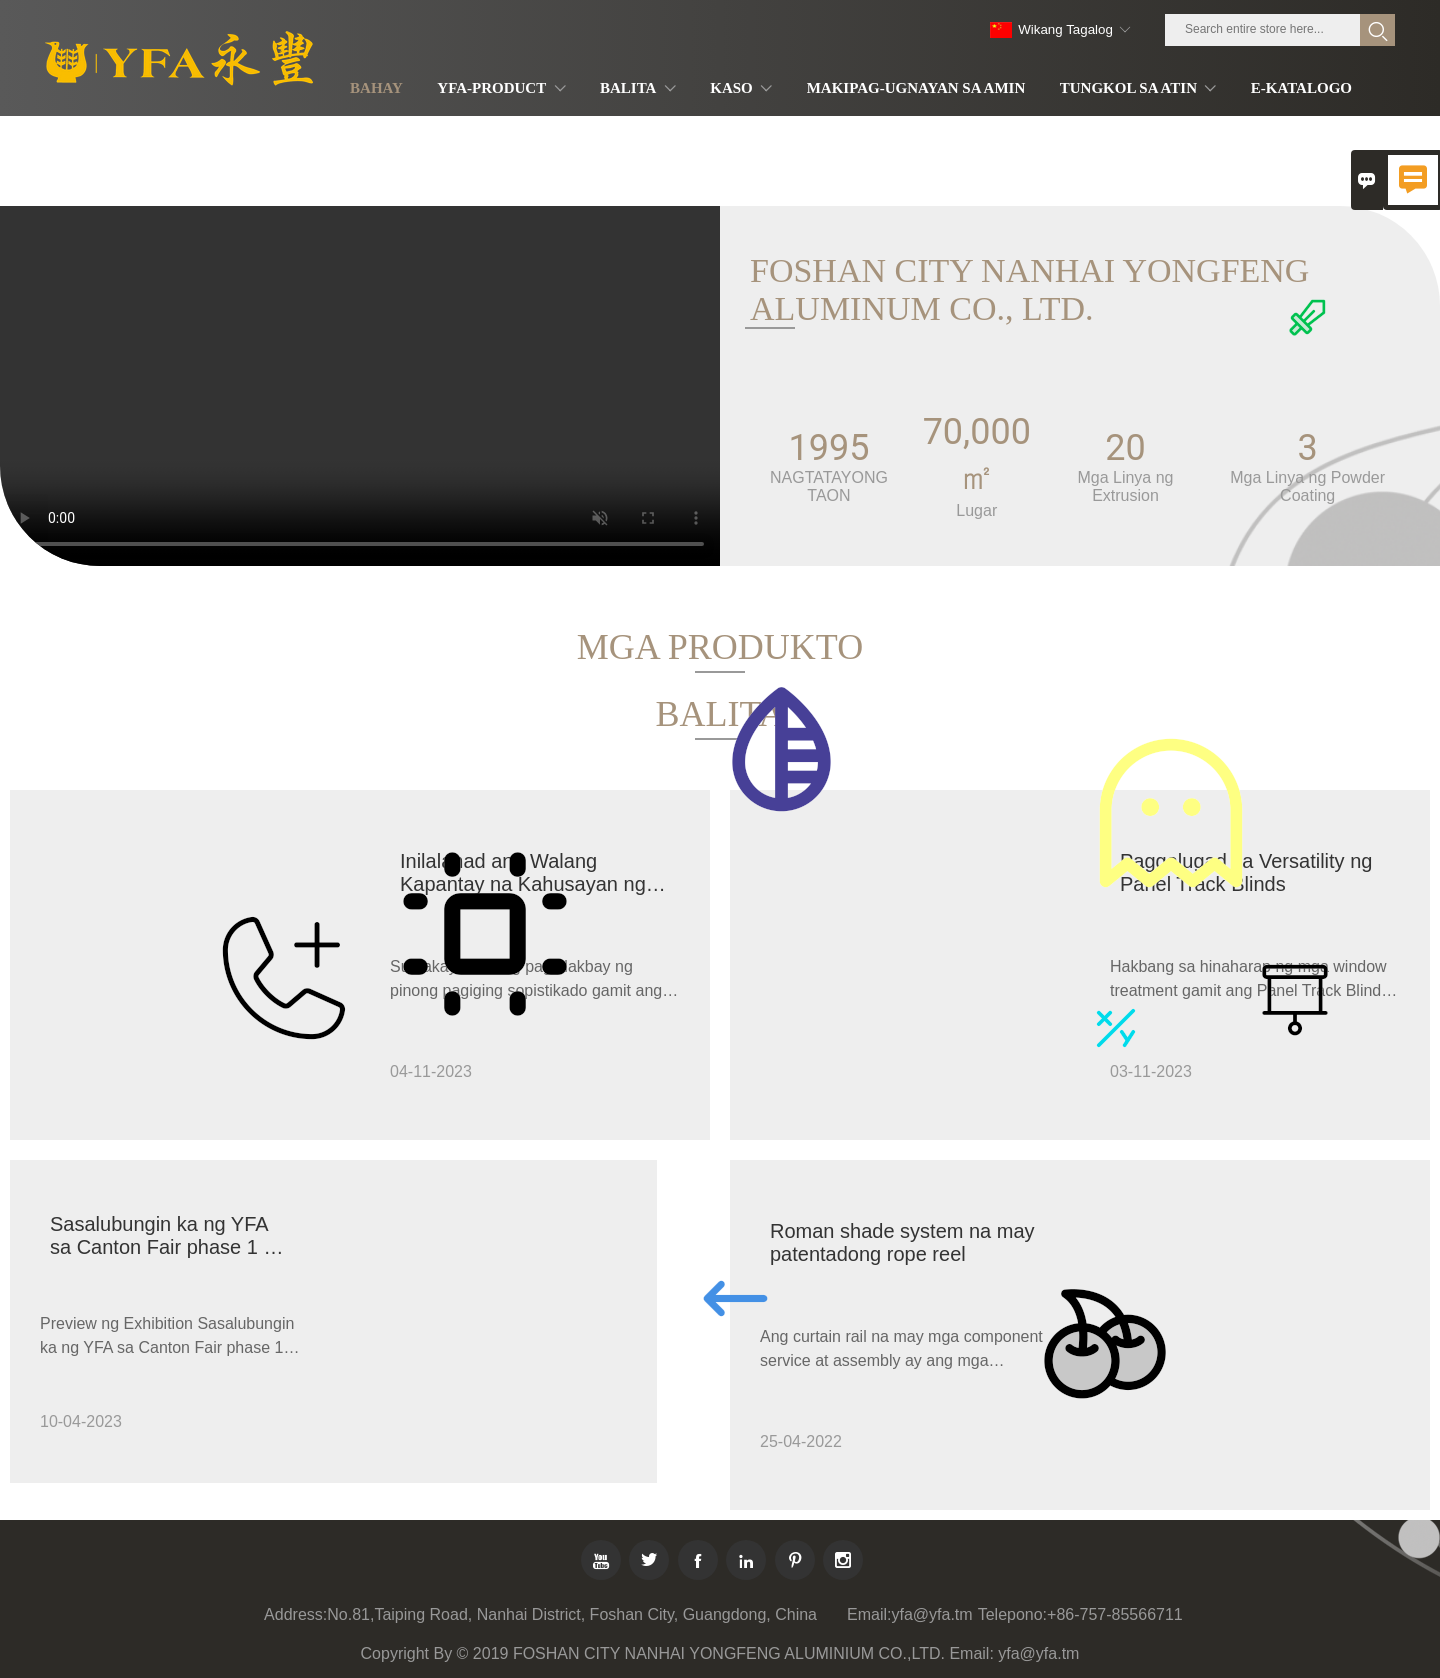  Describe the element at coordinates (1103, 1344) in the screenshot. I see `browse fruits or produce category` at that location.